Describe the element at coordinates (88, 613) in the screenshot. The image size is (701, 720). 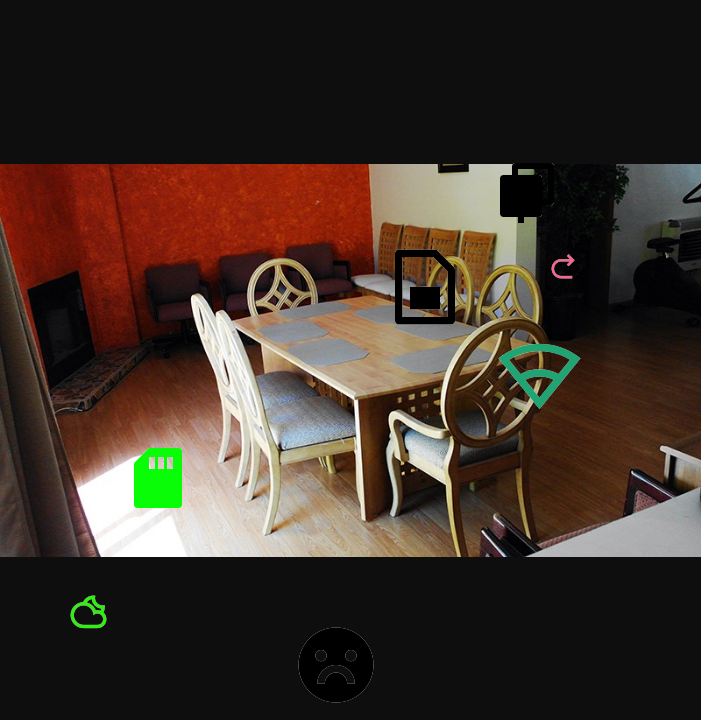
I see `indicates partly cloudy night weather conditions` at that location.